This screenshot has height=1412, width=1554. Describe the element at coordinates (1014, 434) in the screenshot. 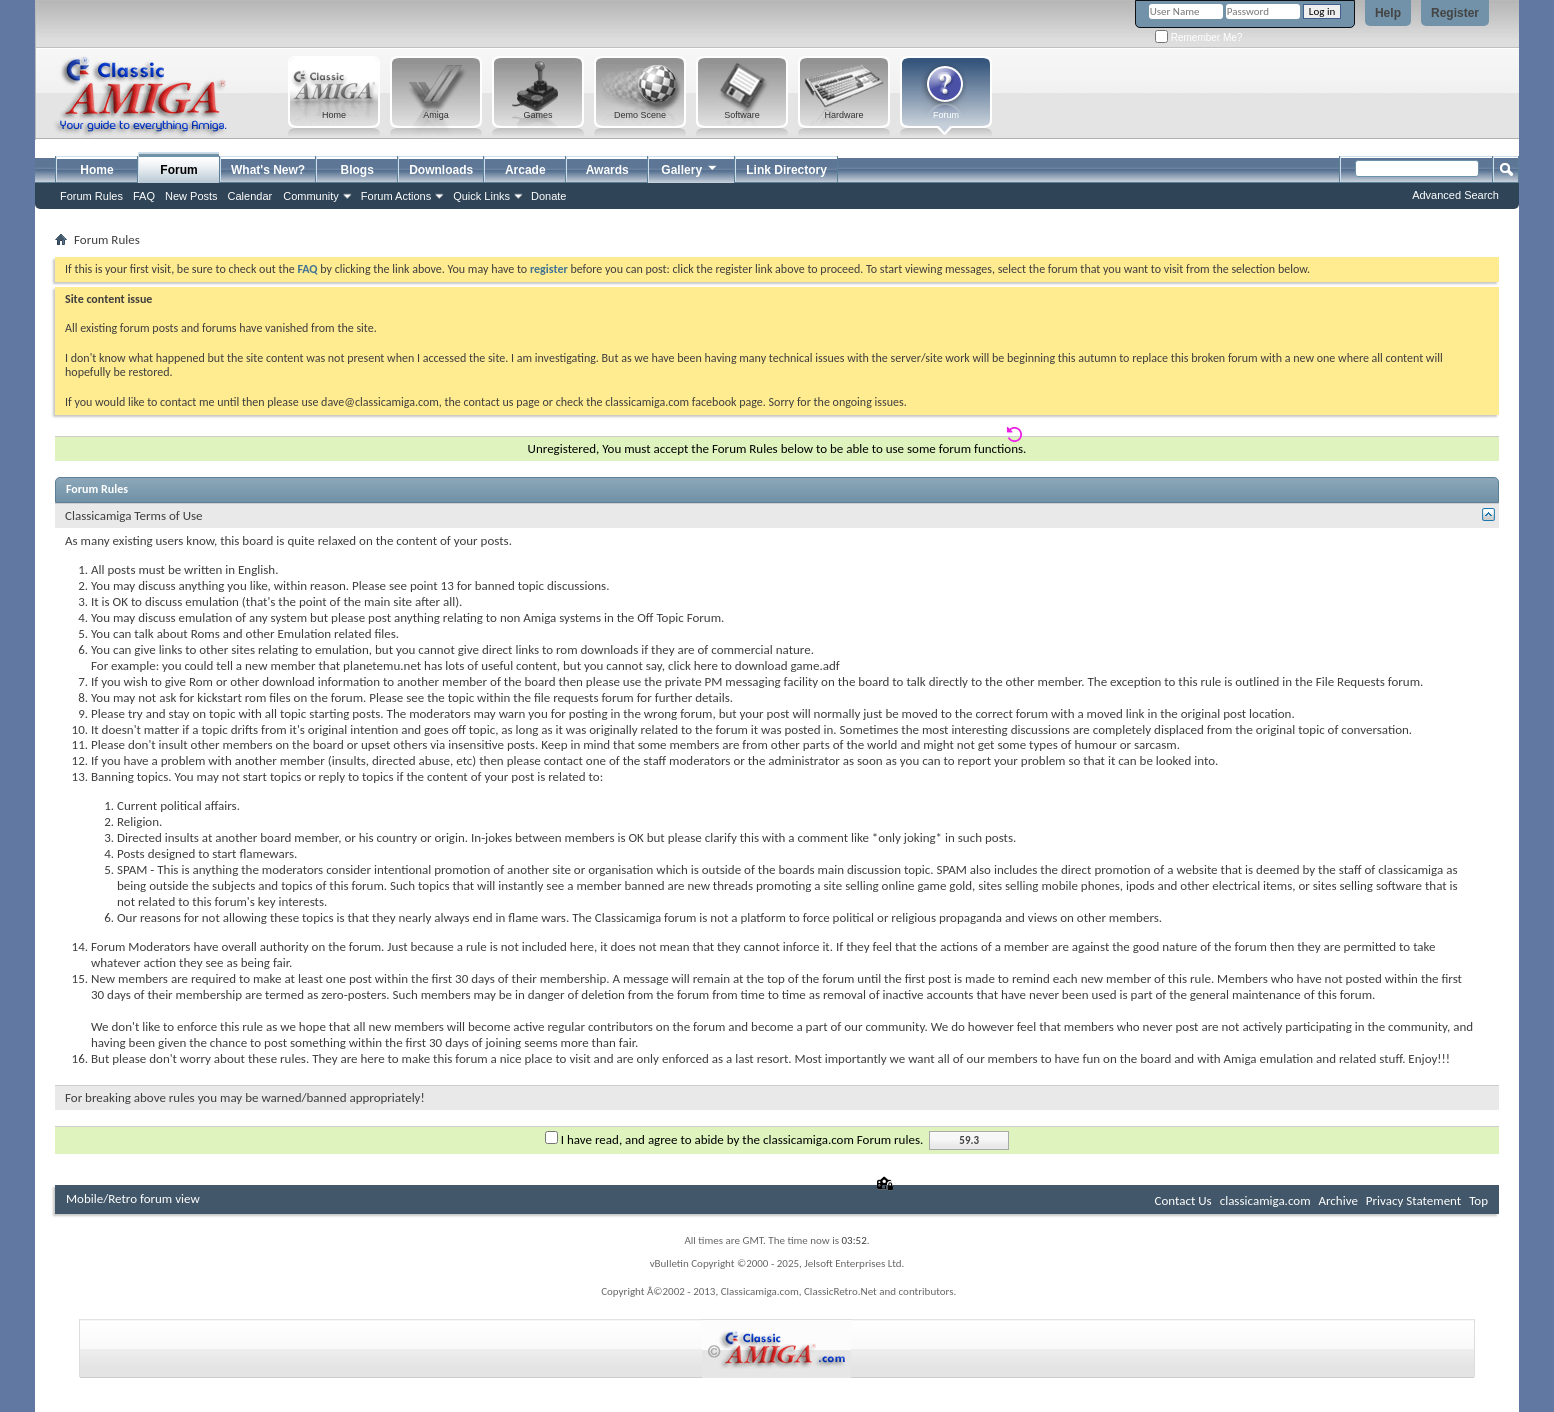

I see `undo last action` at that location.